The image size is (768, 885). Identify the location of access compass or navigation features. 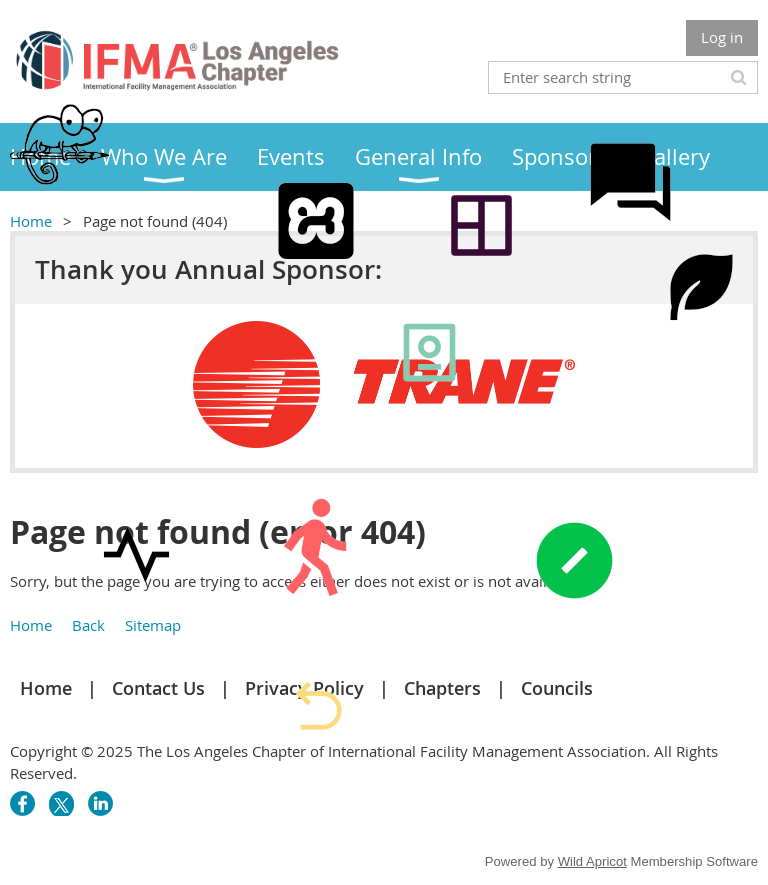
(574, 560).